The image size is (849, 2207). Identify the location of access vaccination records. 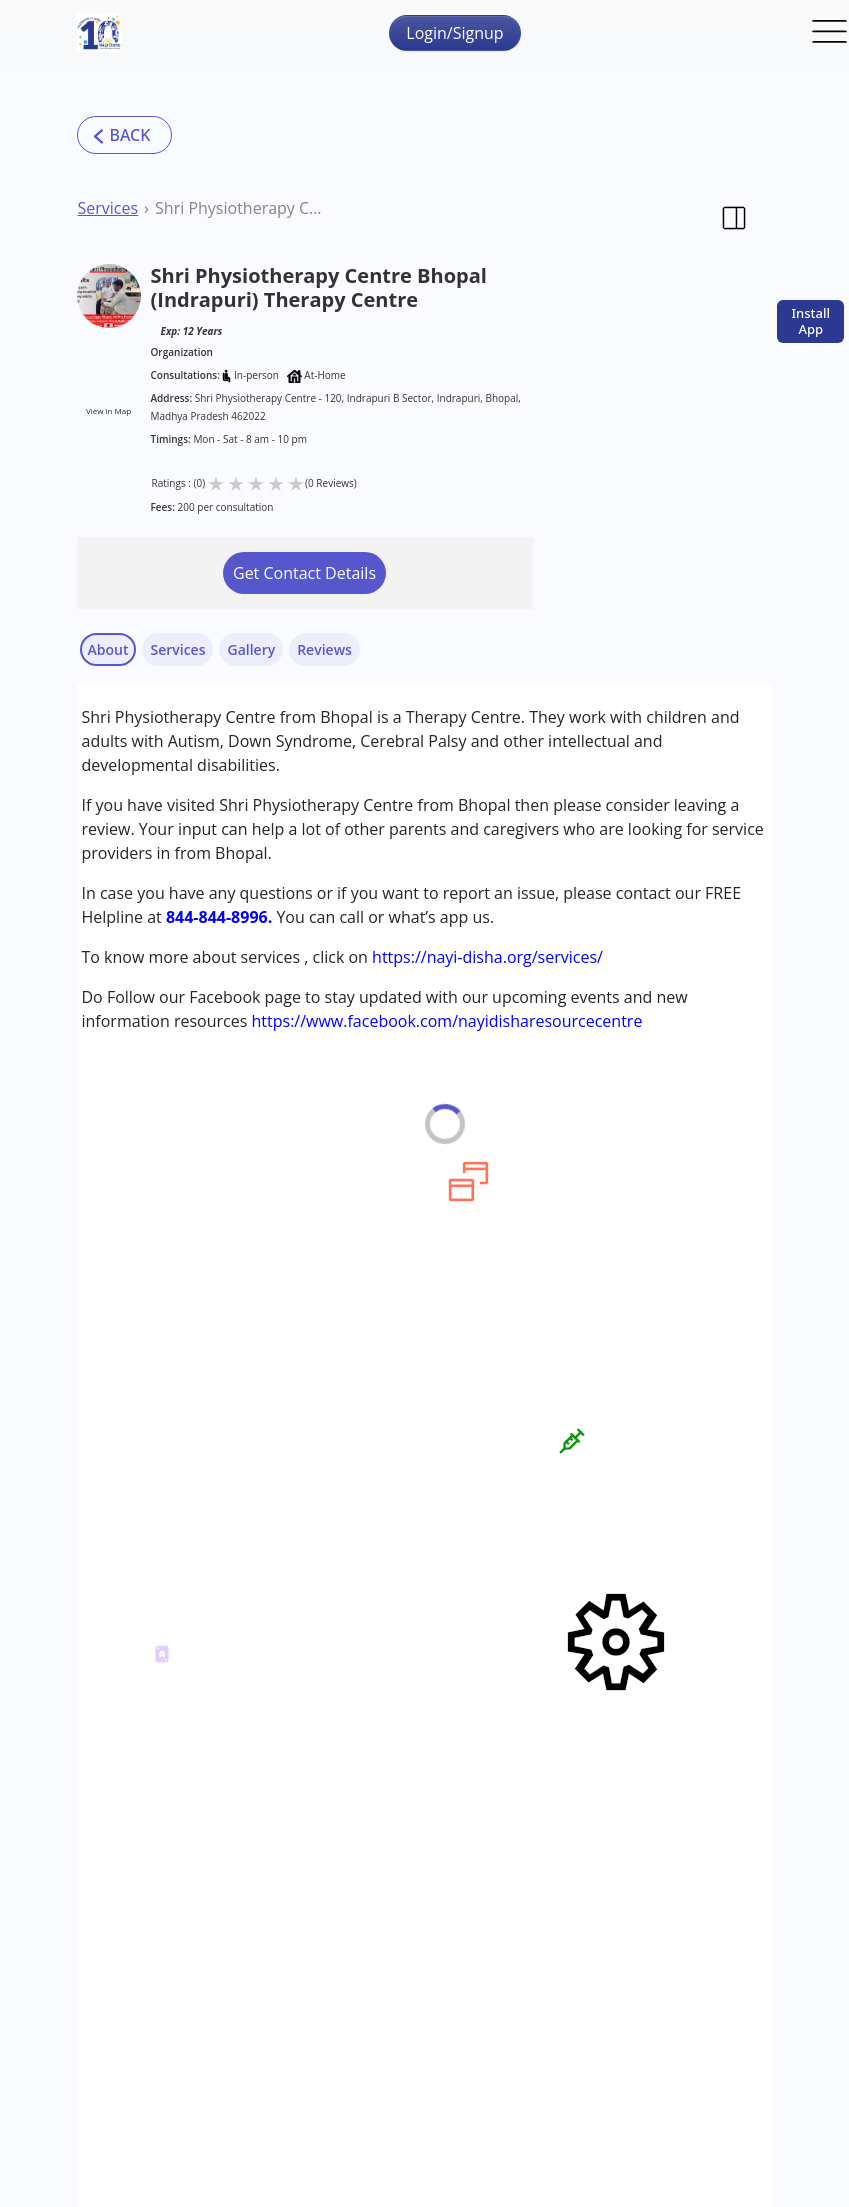
(572, 1441).